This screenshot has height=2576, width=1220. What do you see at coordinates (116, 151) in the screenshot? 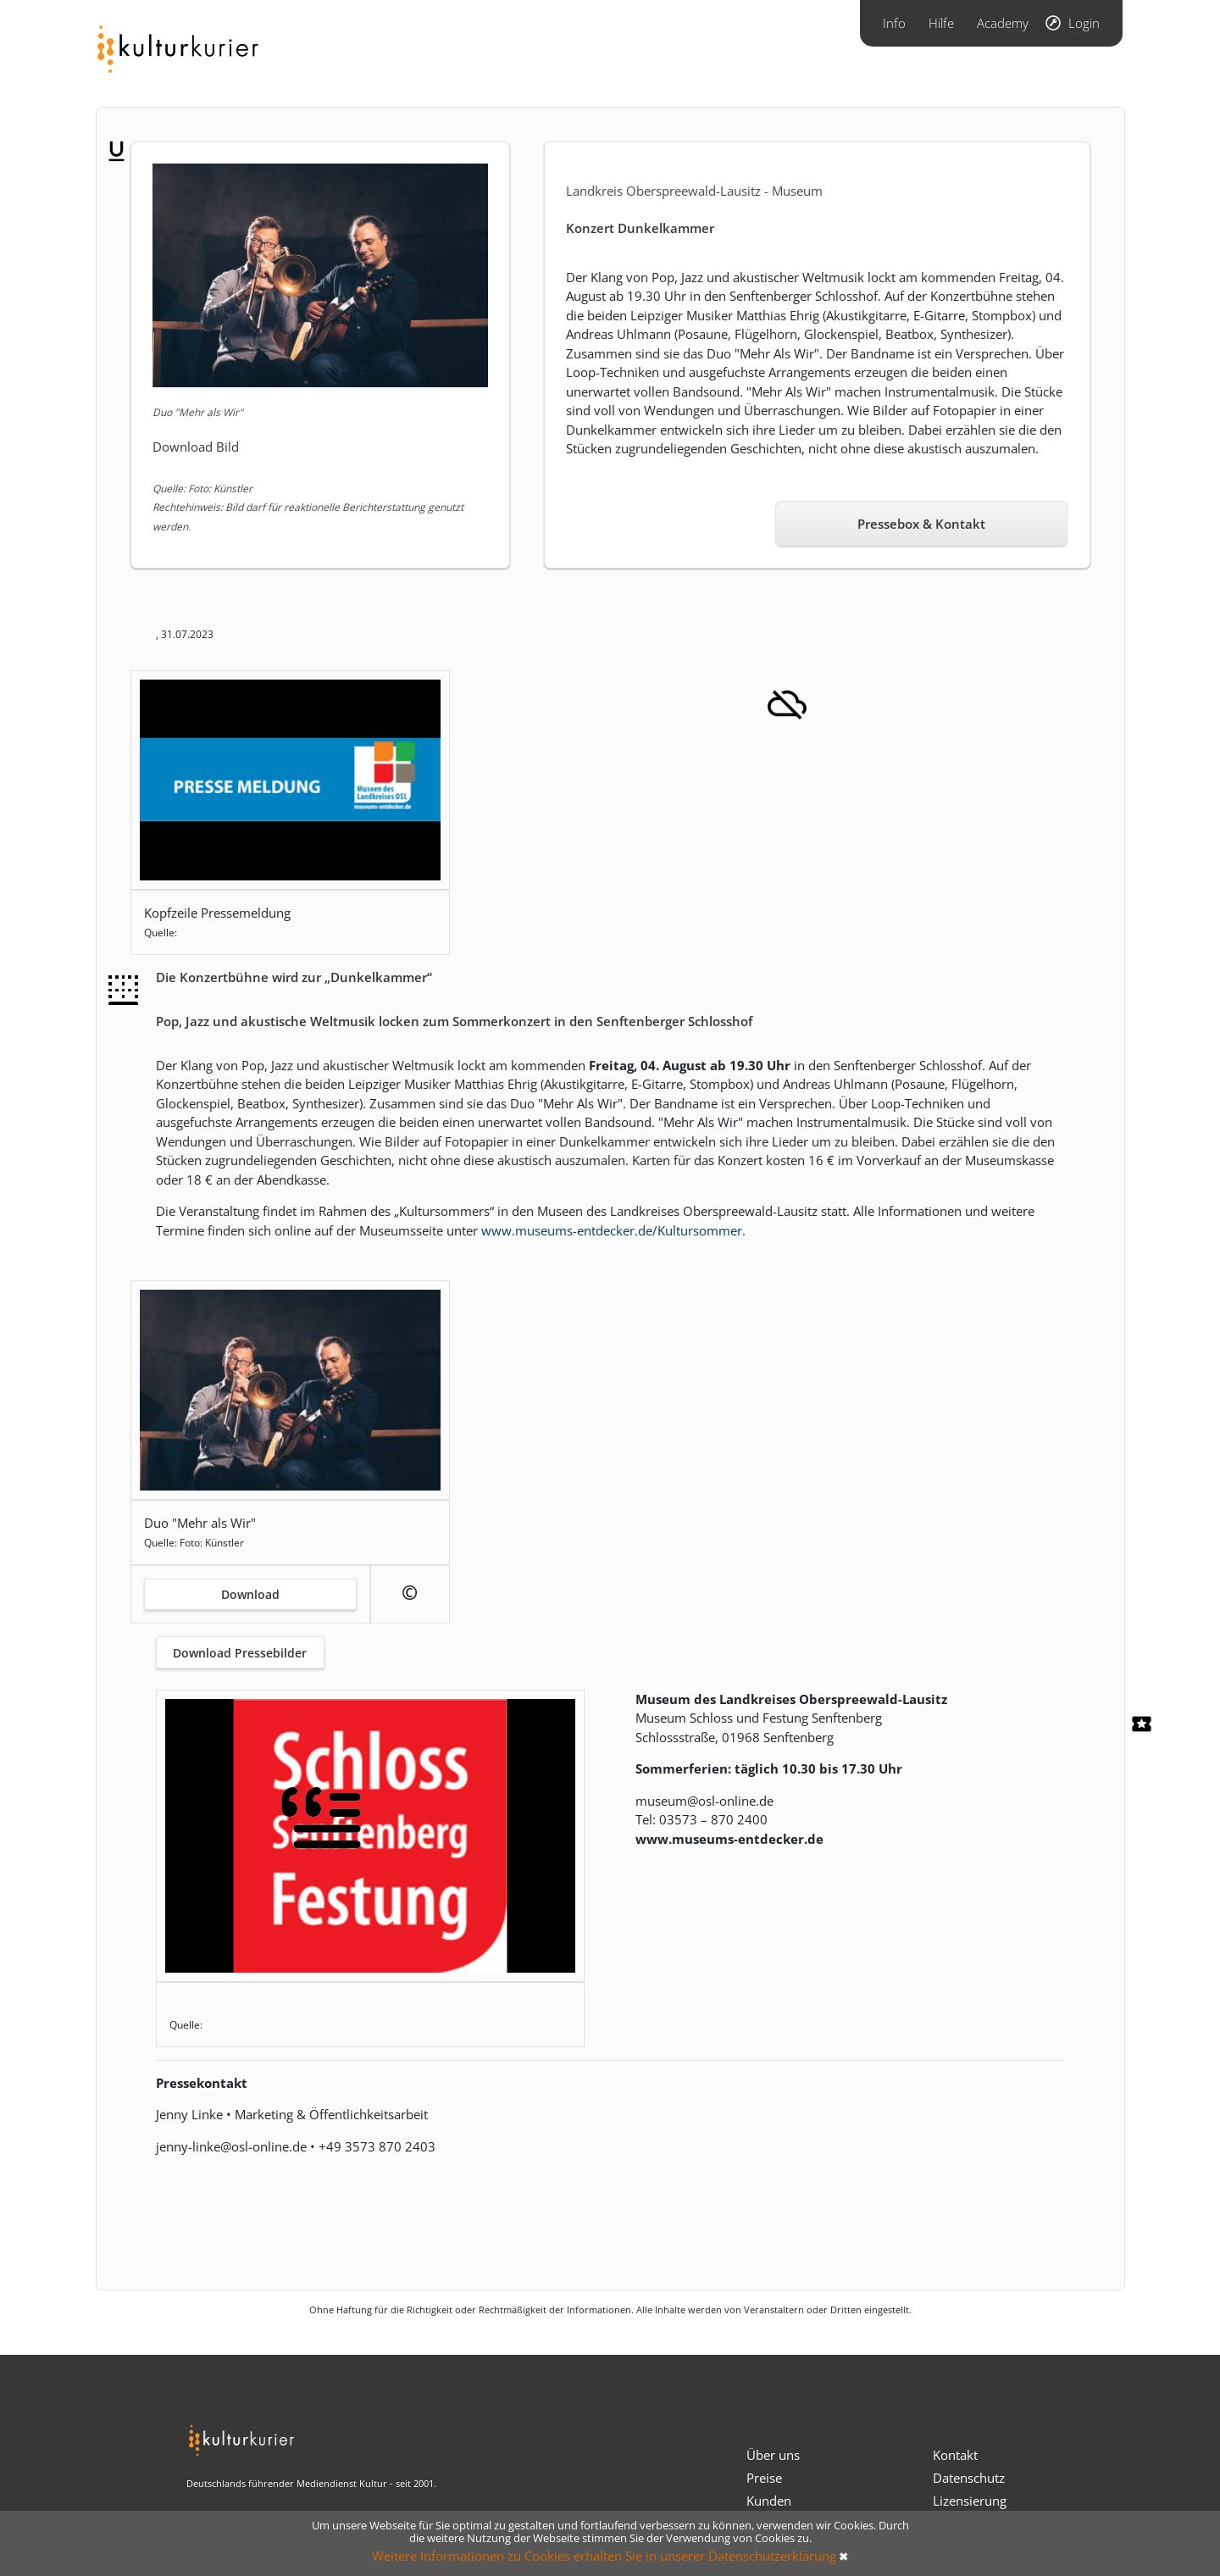
I see `apply underline formatting to selected text` at bounding box center [116, 151].